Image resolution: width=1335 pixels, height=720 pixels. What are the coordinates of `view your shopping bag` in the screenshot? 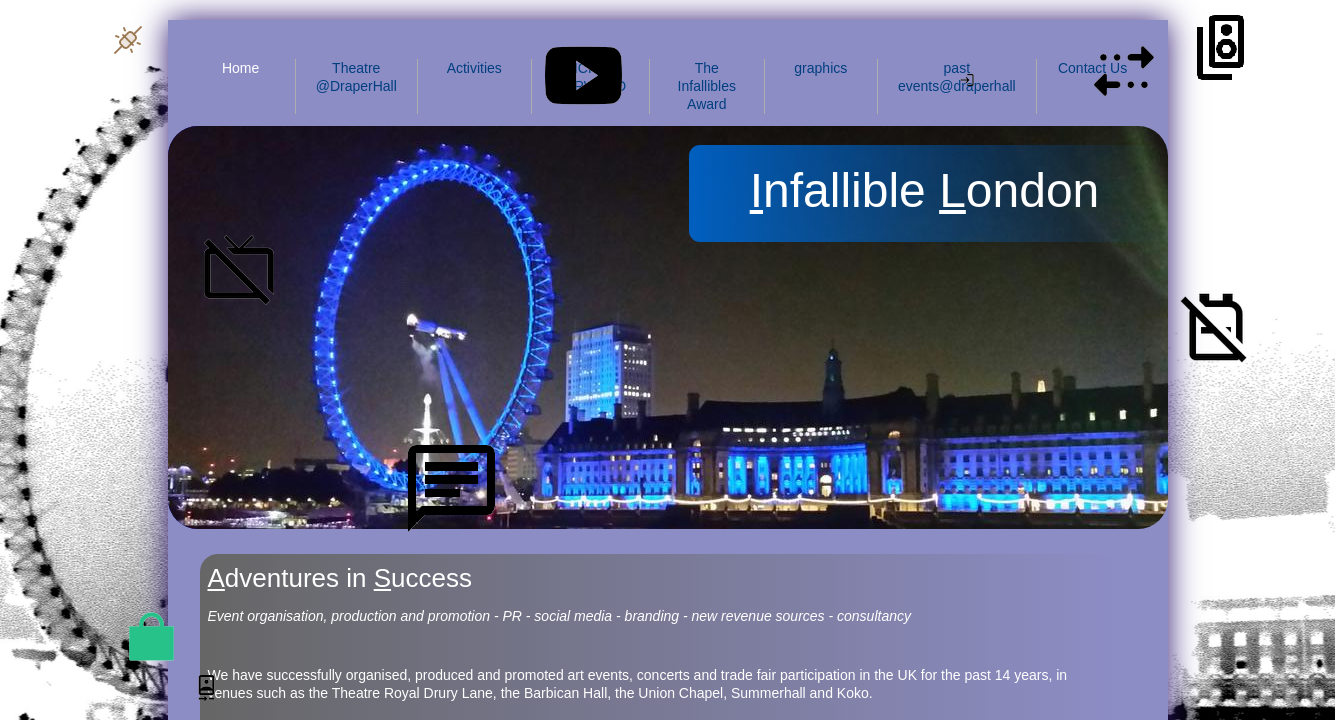 It's located at (151, 636).